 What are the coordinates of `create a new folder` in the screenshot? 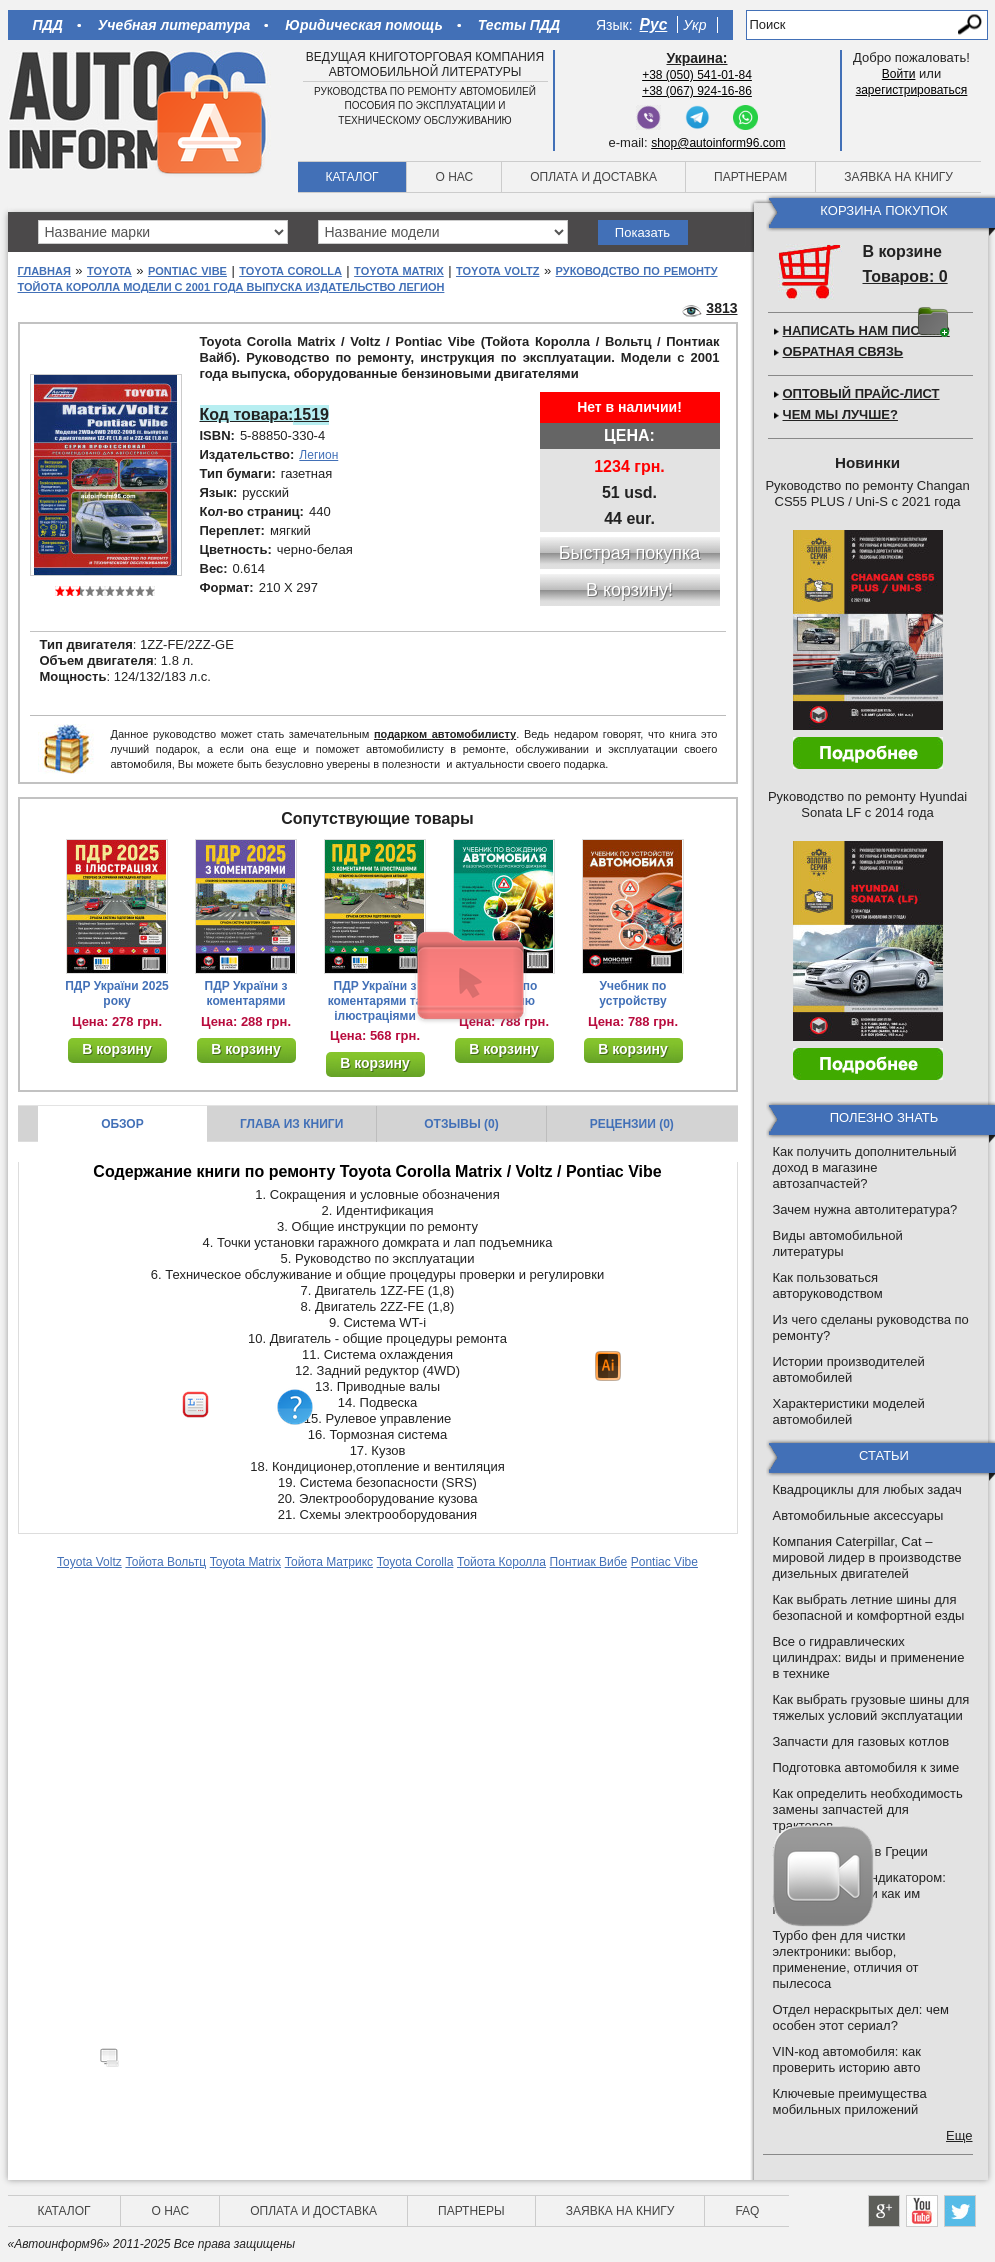 It's located at (933, 321).